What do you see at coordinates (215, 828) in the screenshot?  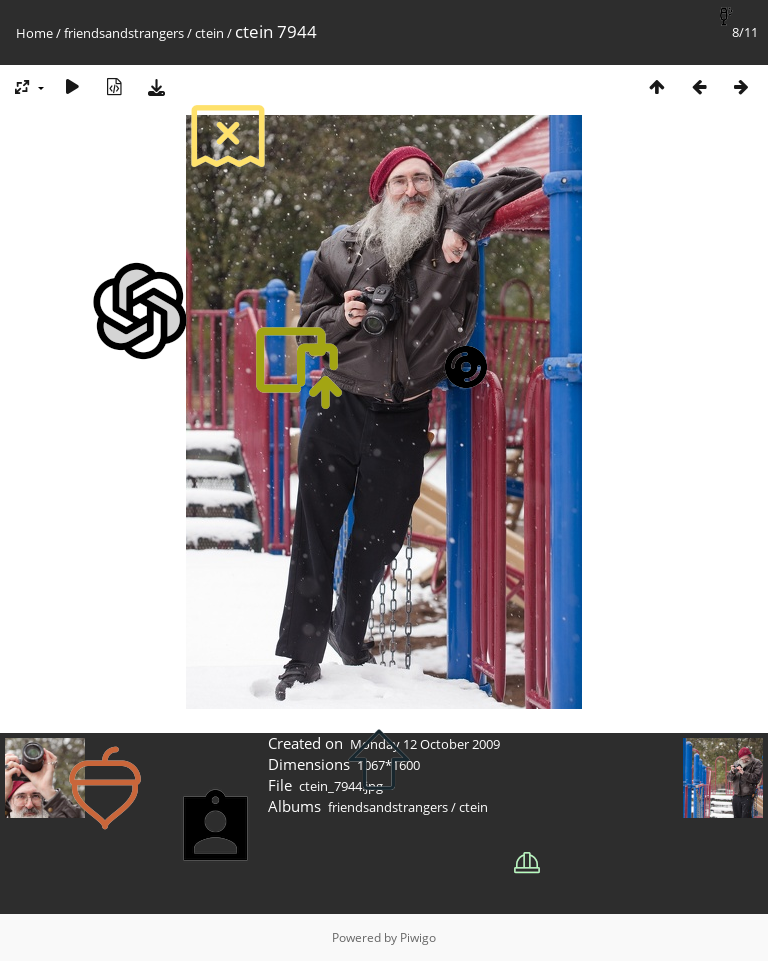 I see `view user profile or account details` at bounding box center [215, 828].